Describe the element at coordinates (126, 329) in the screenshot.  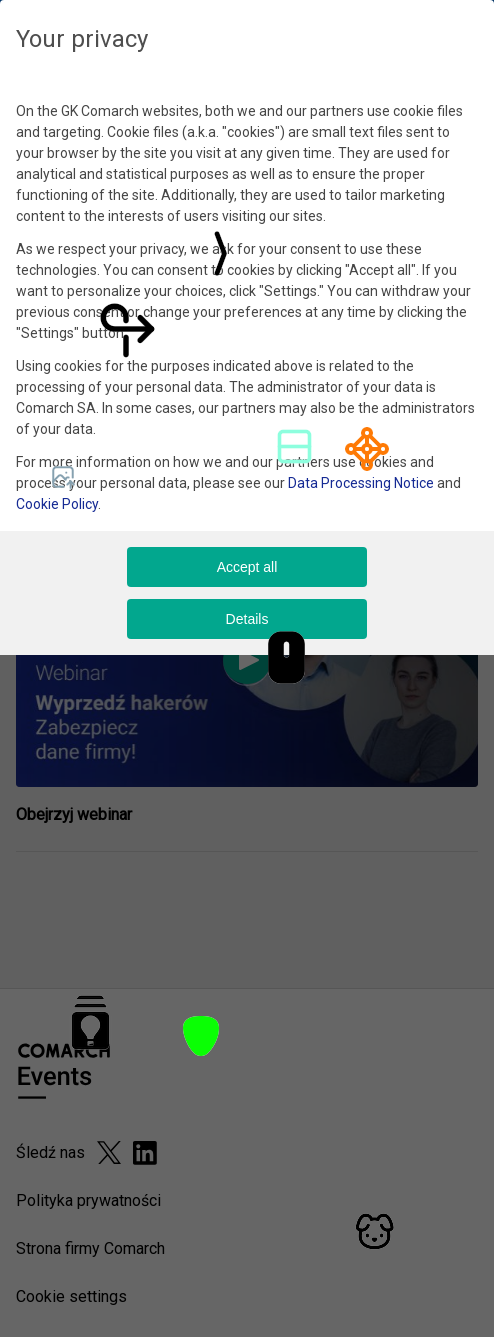
I see `redo or repeat the last action` at that location.